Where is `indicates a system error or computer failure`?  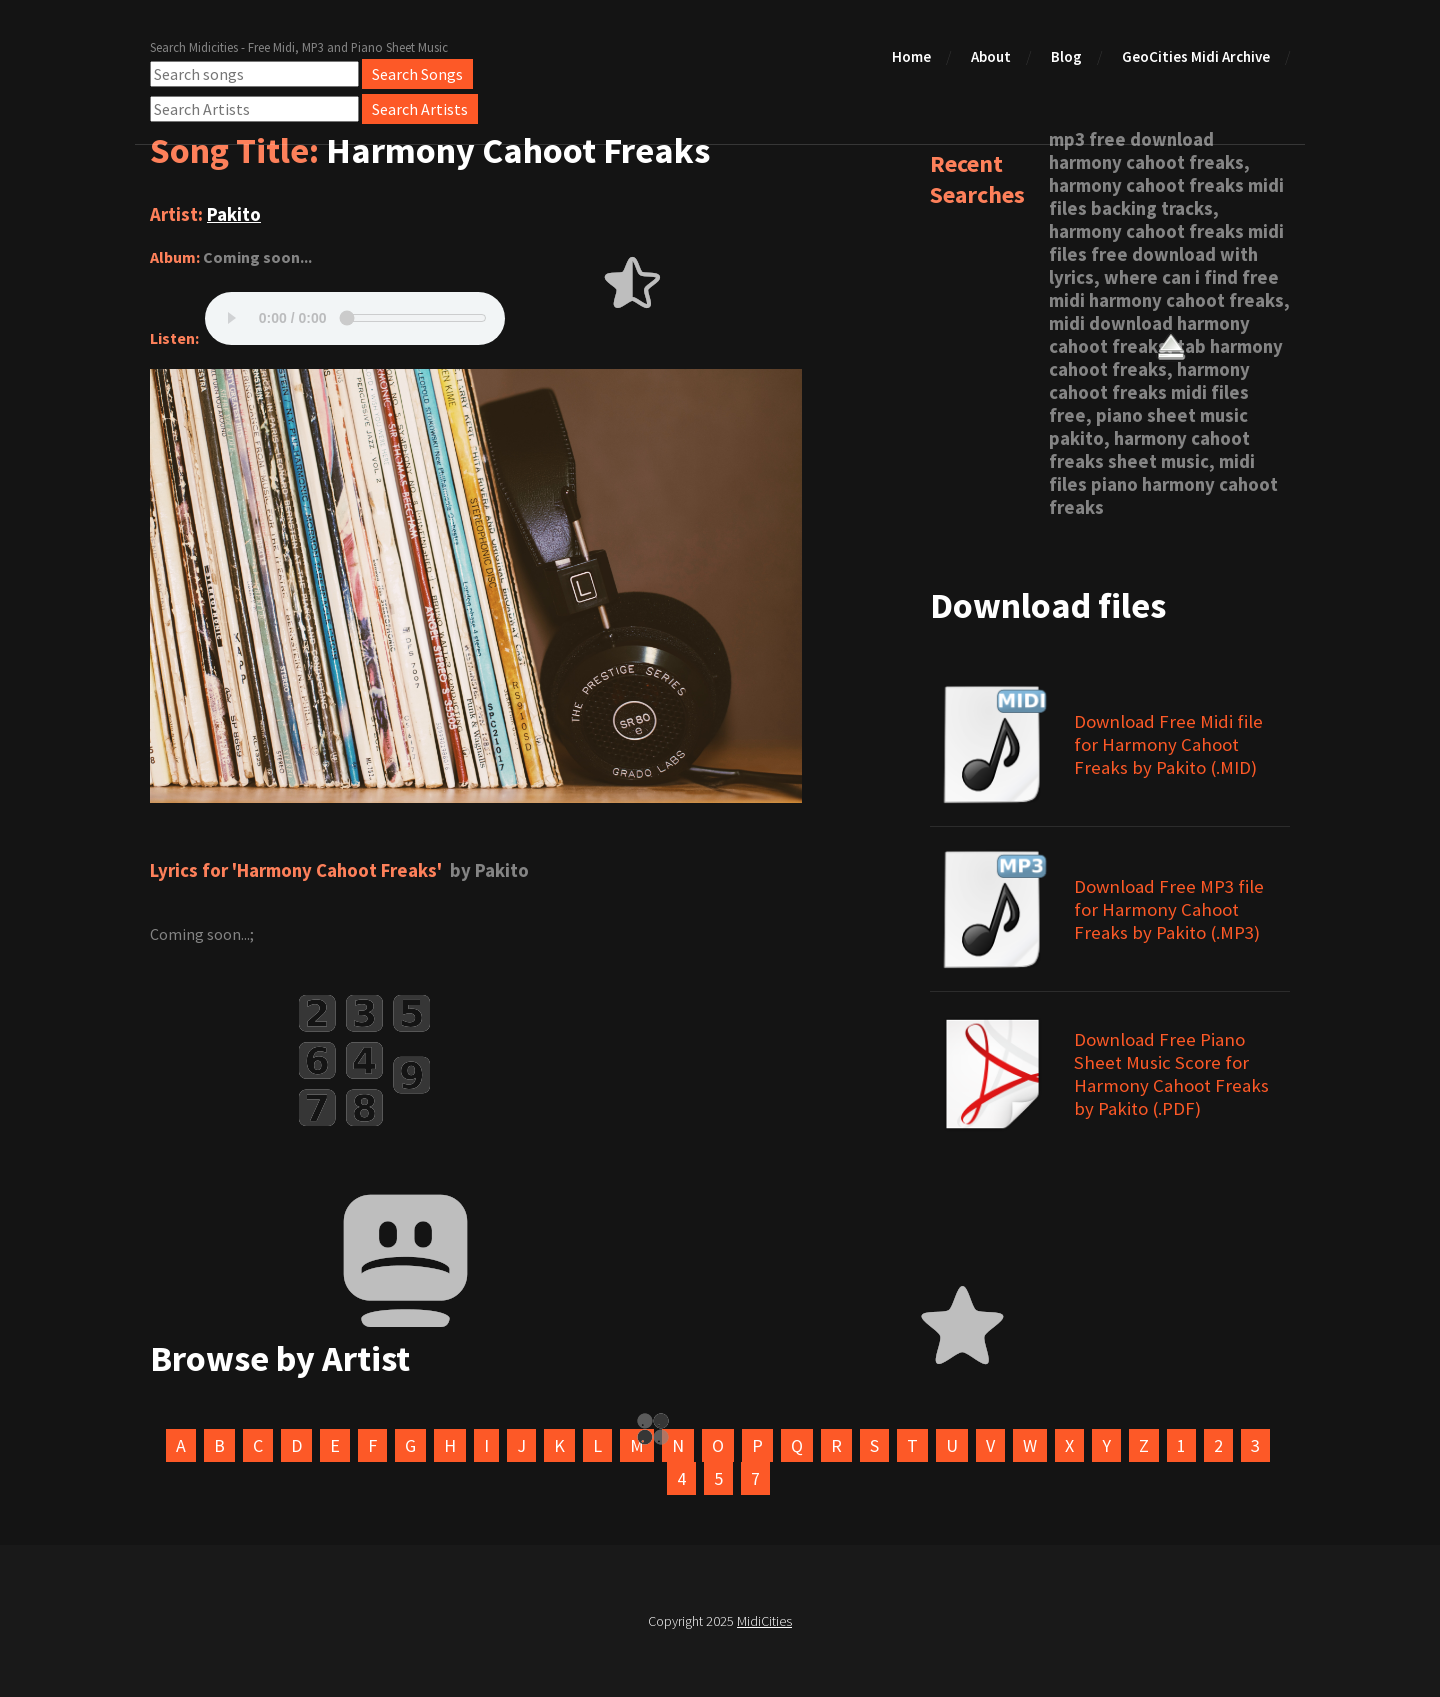 indicates a system error or computer failure is located at coordinates (405, 1256).